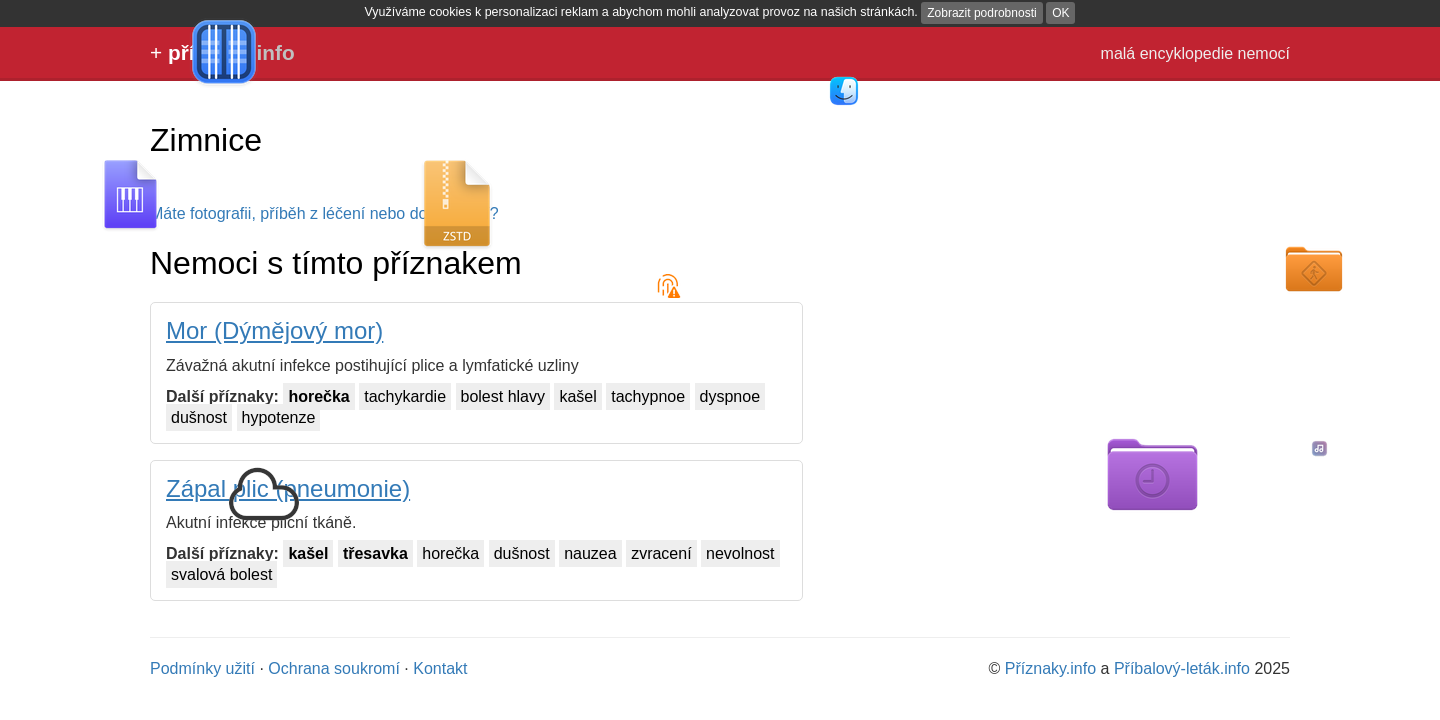 This screenshot has height=720, width=1440. What do you see at coordinates (224, 53) in the screenshot?
I see `open virtualization container settings` at bounding box center [224, 53].